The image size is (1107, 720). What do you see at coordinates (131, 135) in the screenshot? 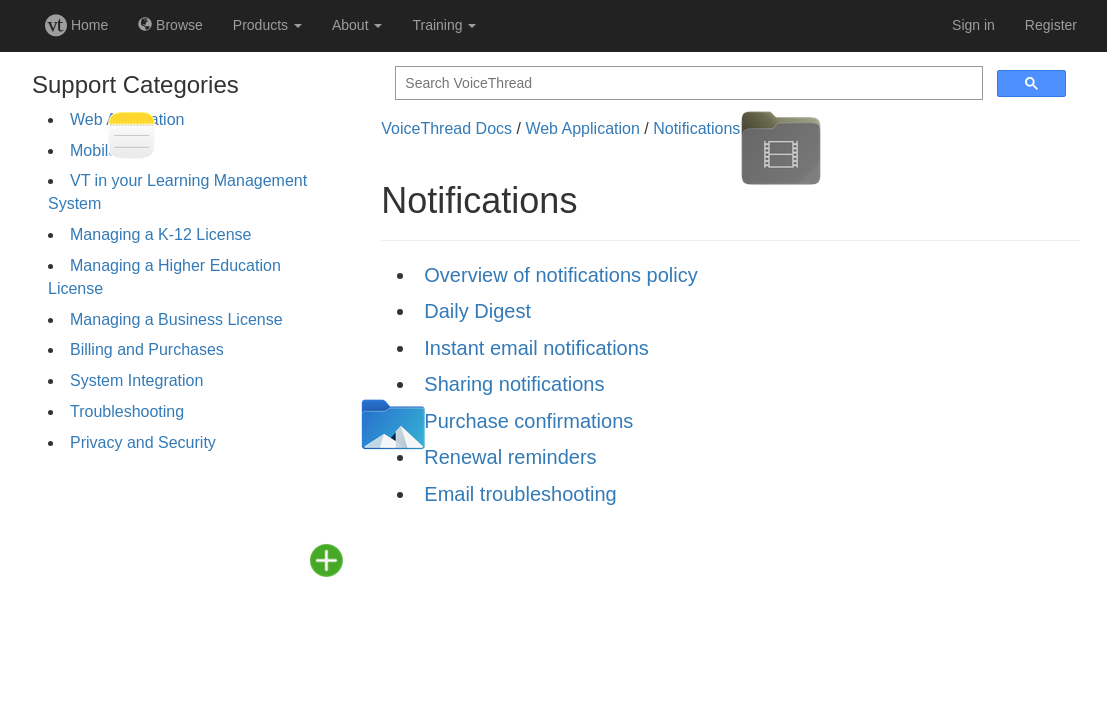
I see `open the notes app` at bounding box center [131, 135].